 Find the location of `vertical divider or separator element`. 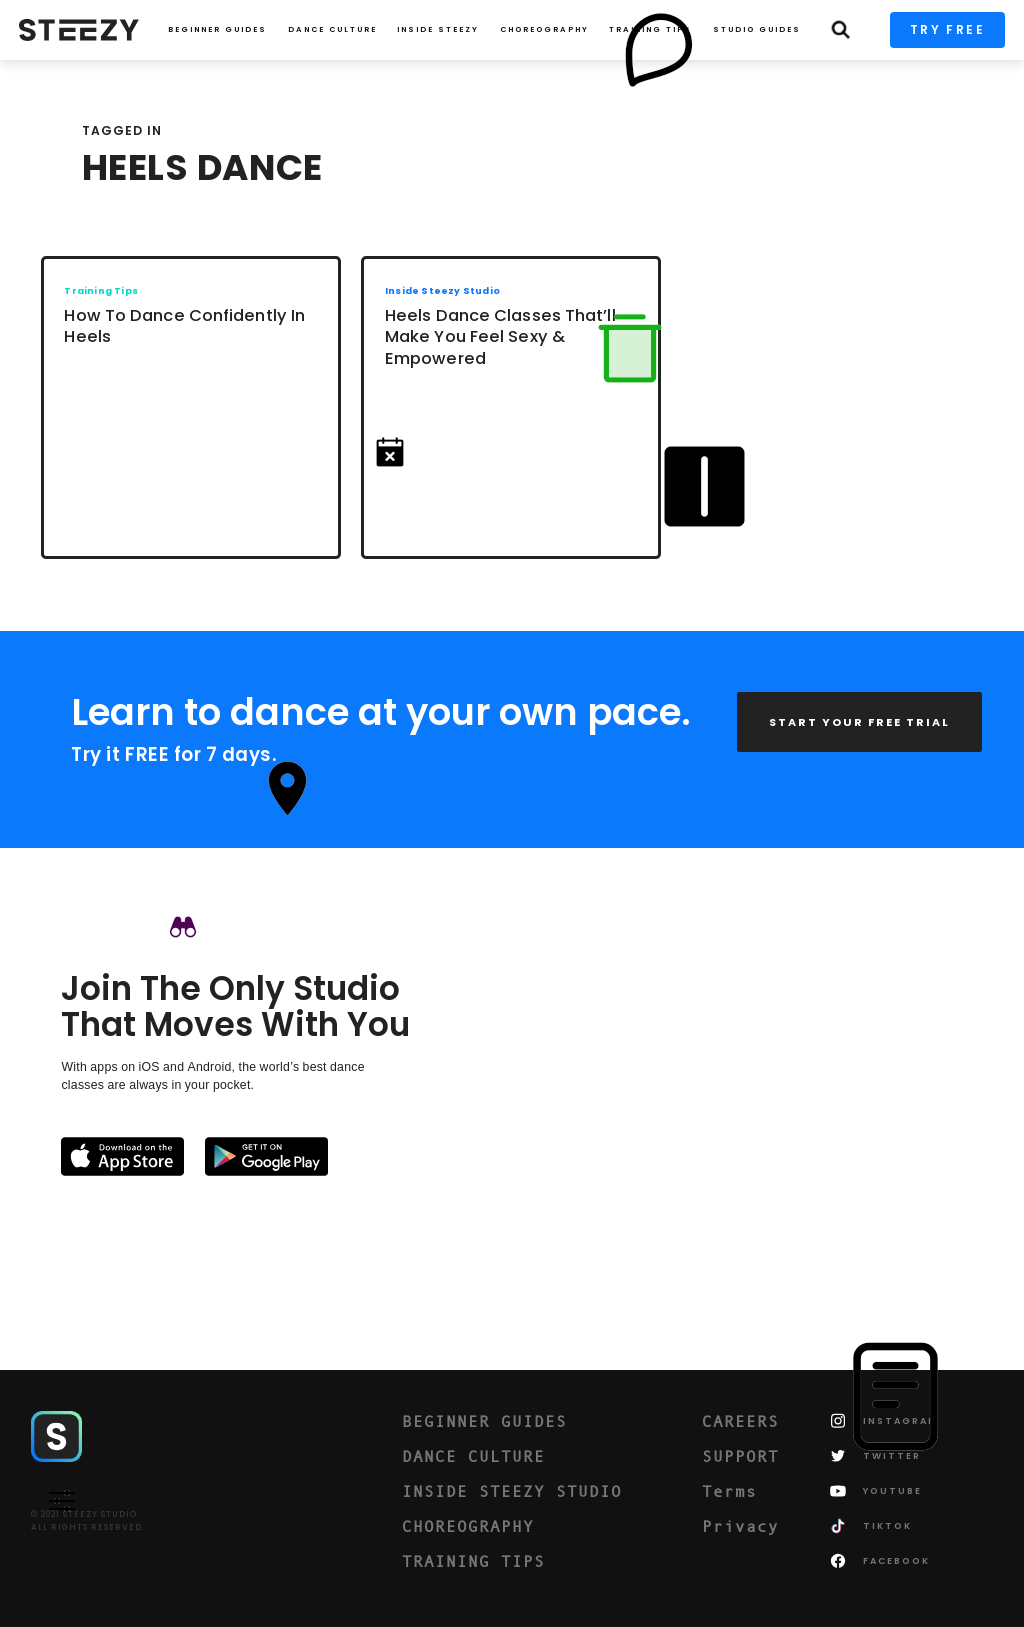

vertical divider or separator element is located at coordinates (704, 486).